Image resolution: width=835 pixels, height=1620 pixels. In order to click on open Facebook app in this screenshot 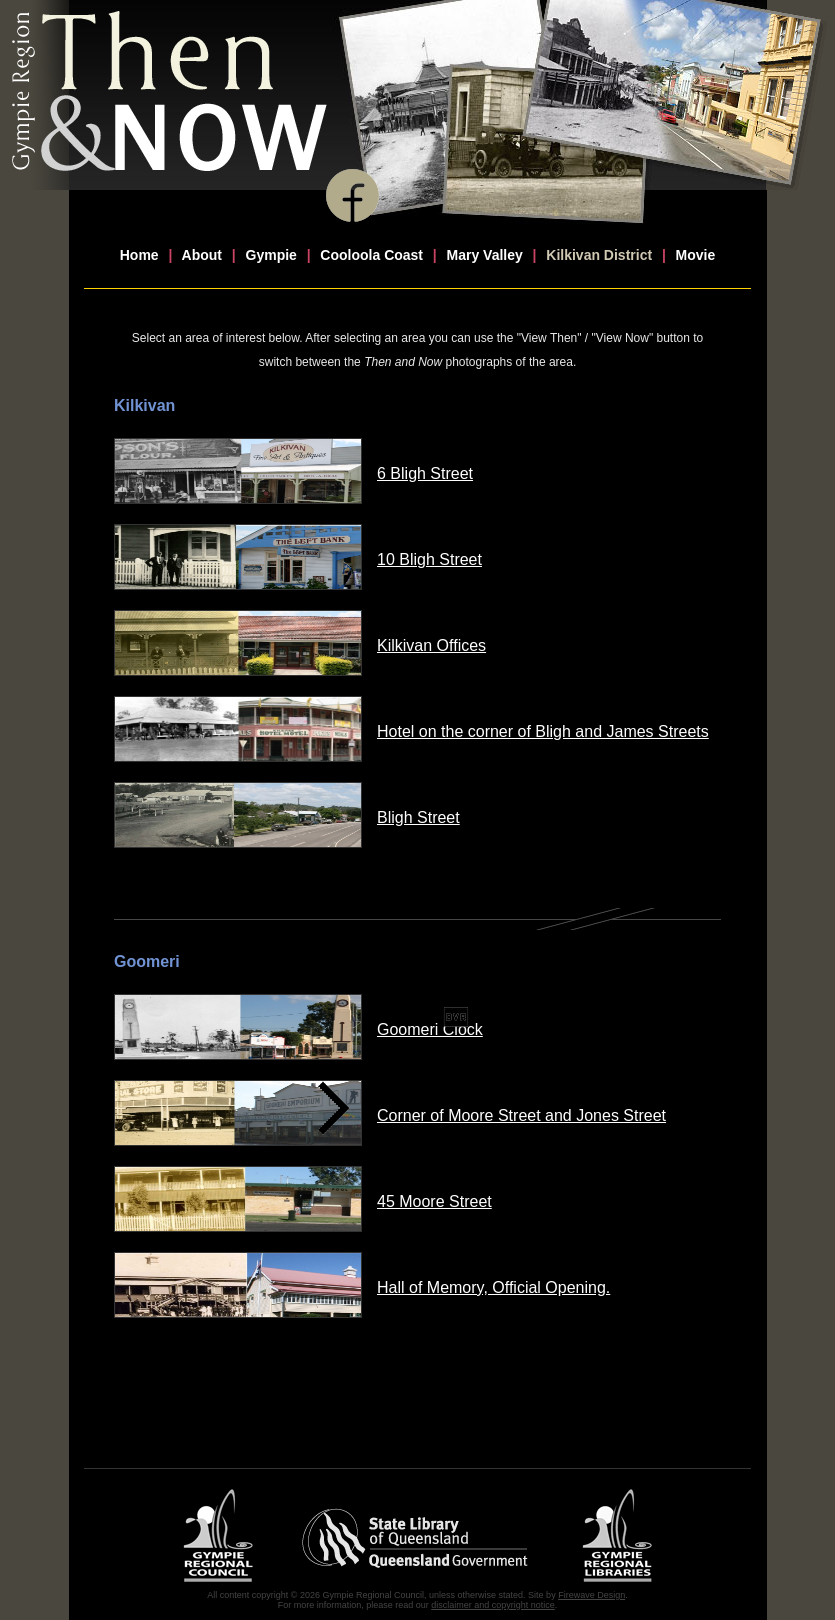, I will do `click(352, 195)`.